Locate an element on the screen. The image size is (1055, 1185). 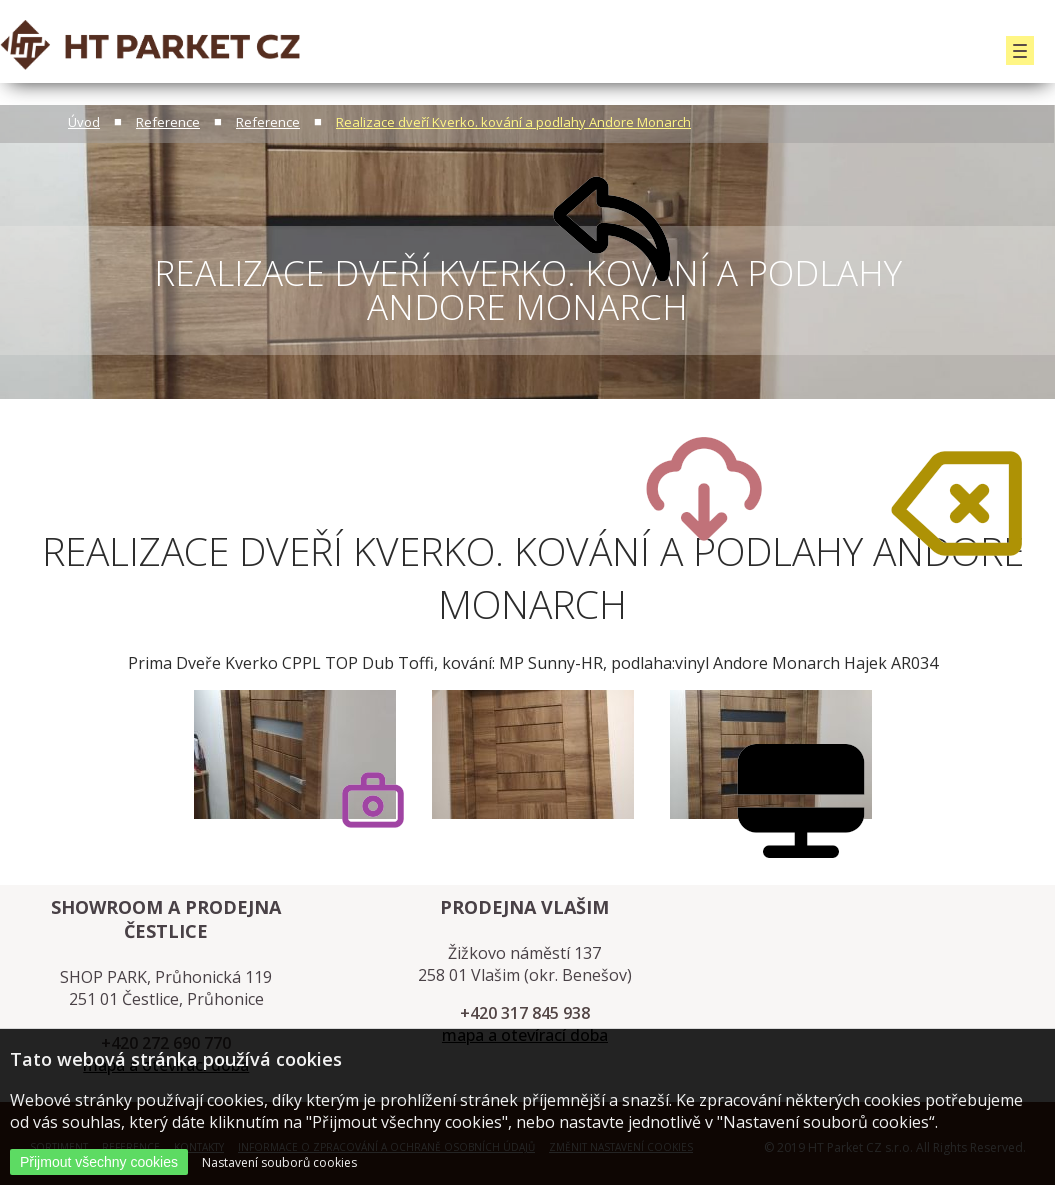
download file from cloud storage is located at coordinates (704, 489).